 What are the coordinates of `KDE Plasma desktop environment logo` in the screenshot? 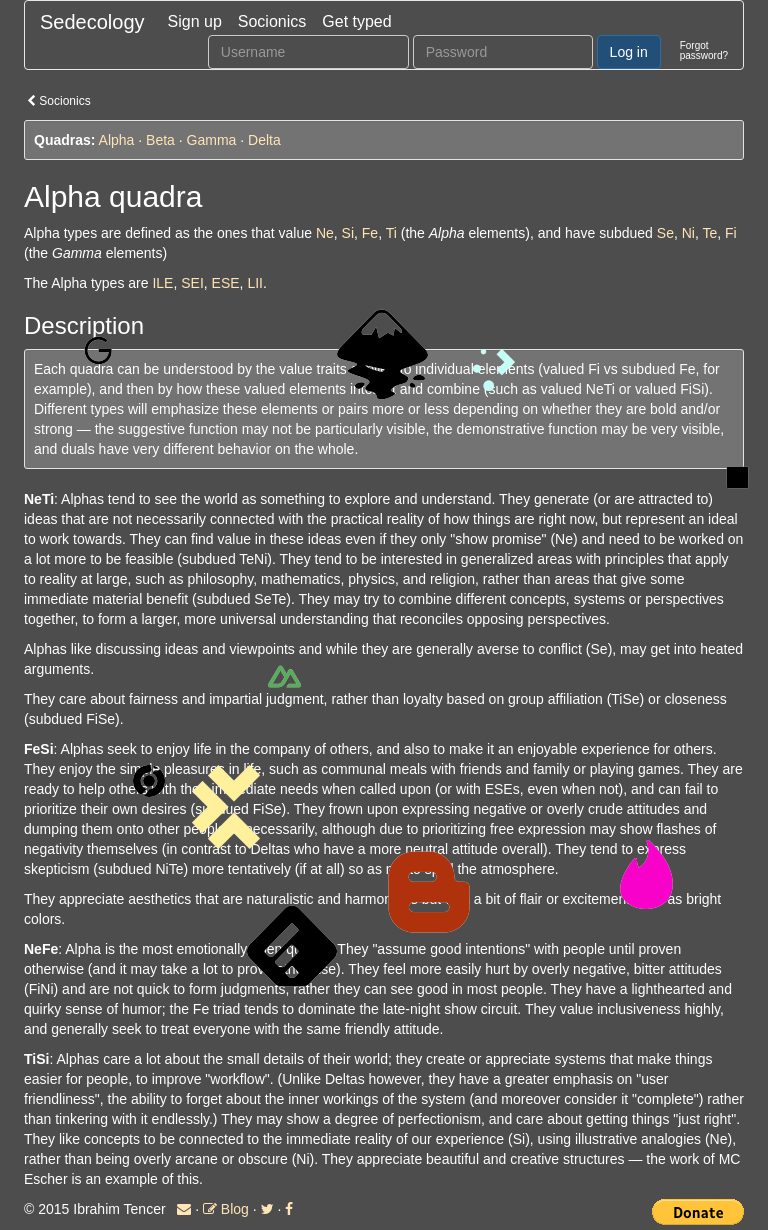 It's located at (494, 370).